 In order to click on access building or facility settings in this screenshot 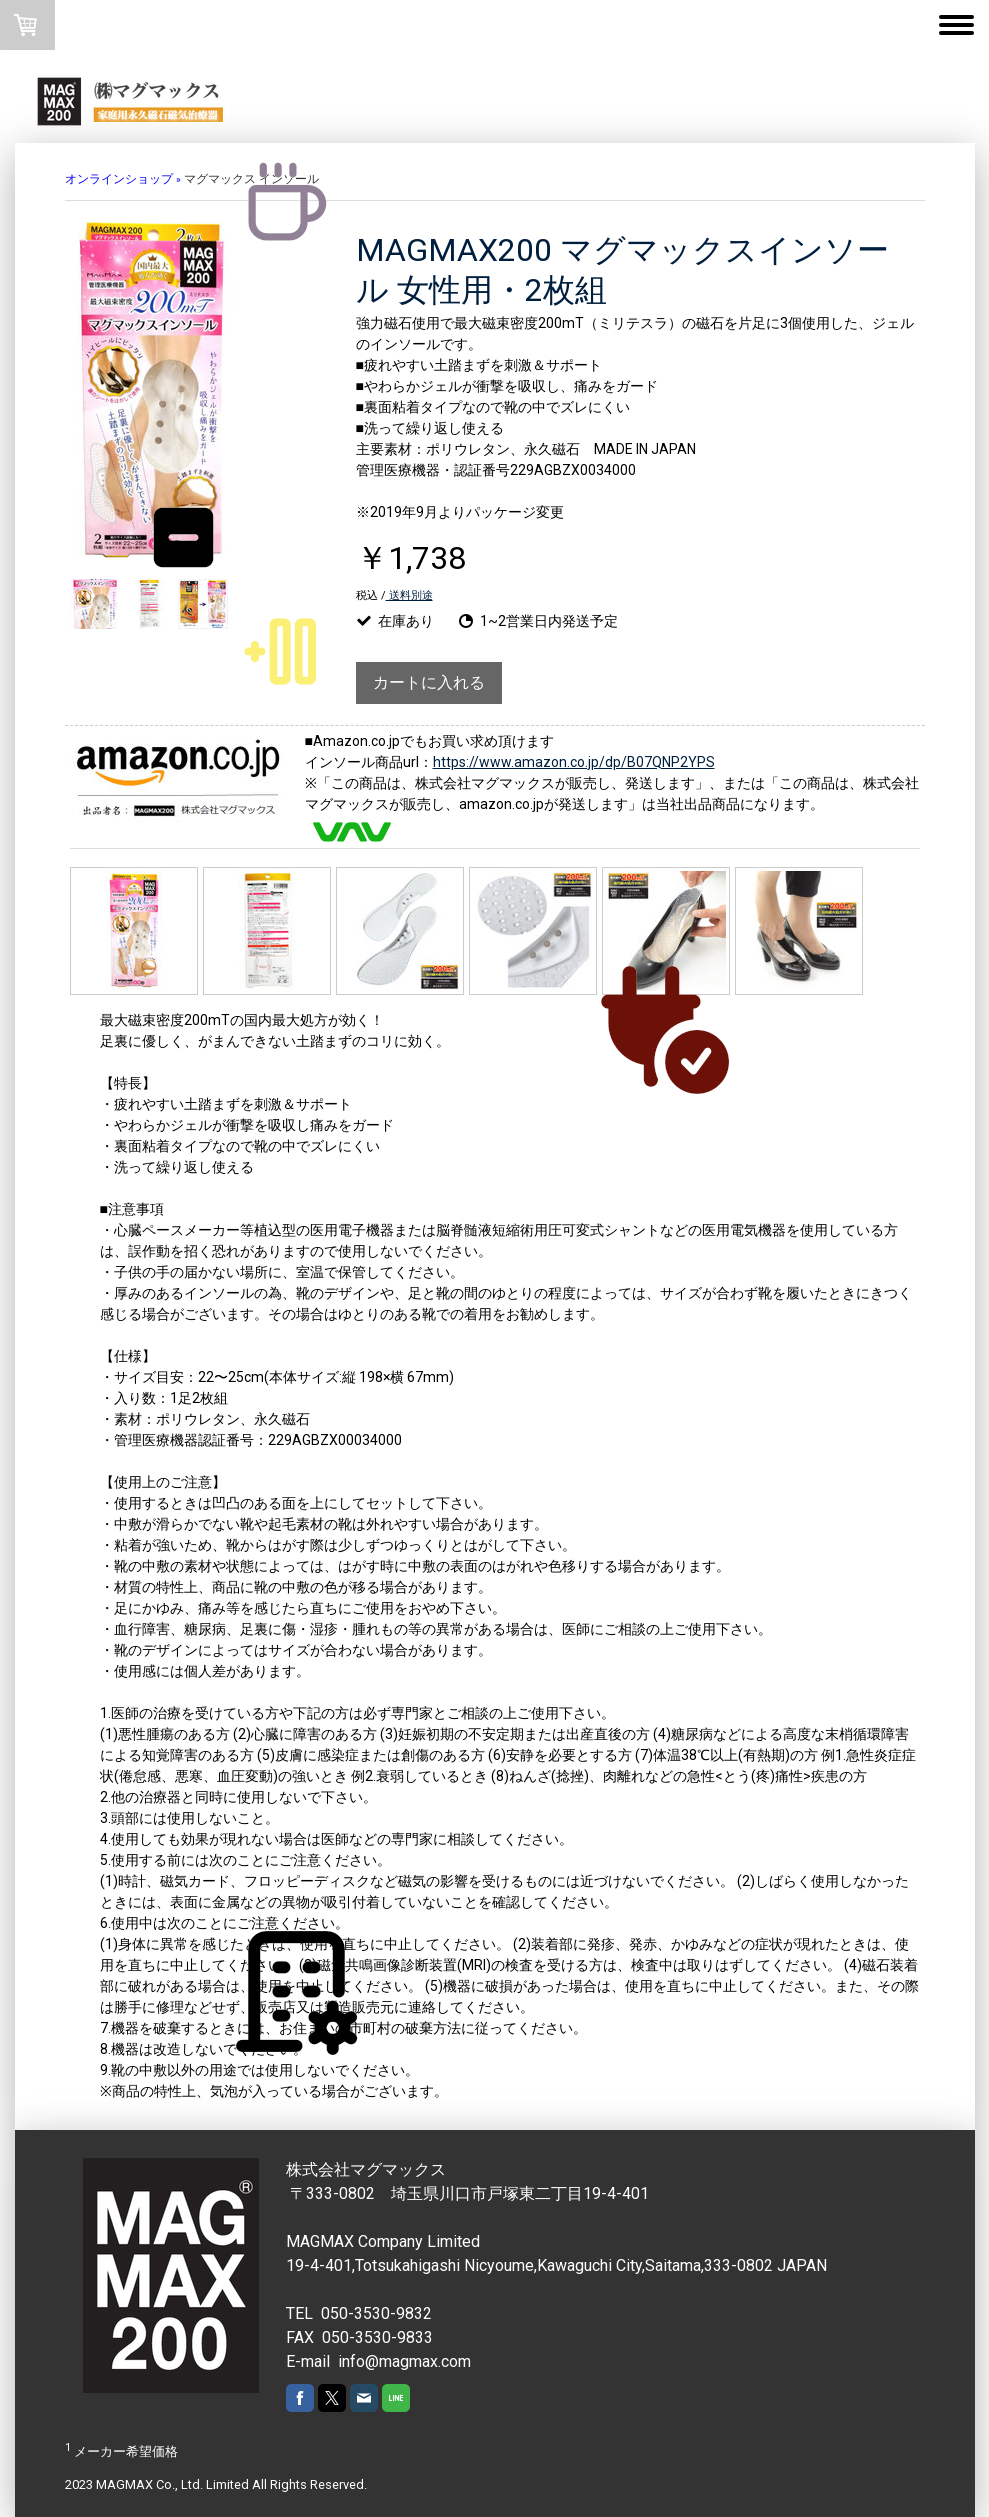, I will do `click(296, 1991)`.